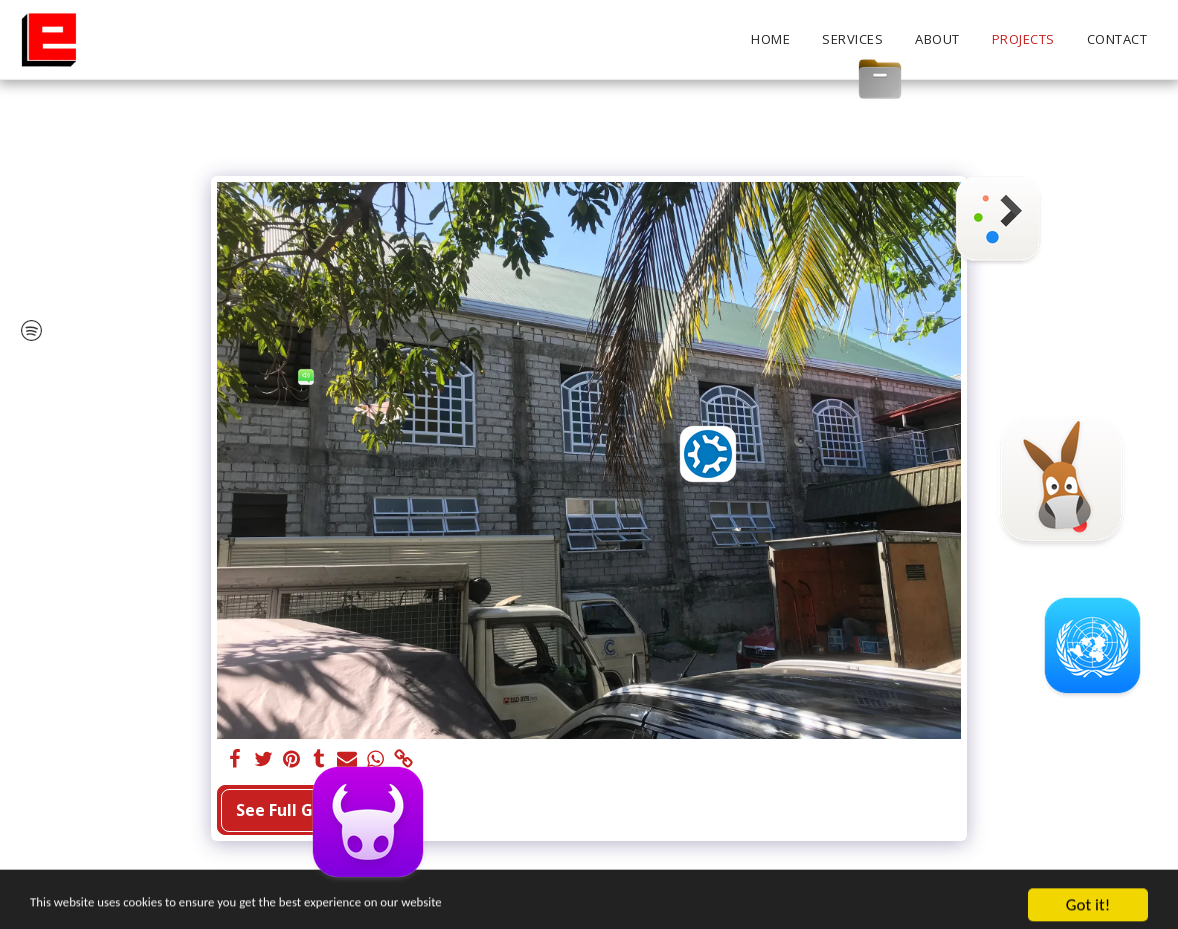 The height and width of the screenshot is (929, 1178). I want to click on open spotify, so click(31, 330).